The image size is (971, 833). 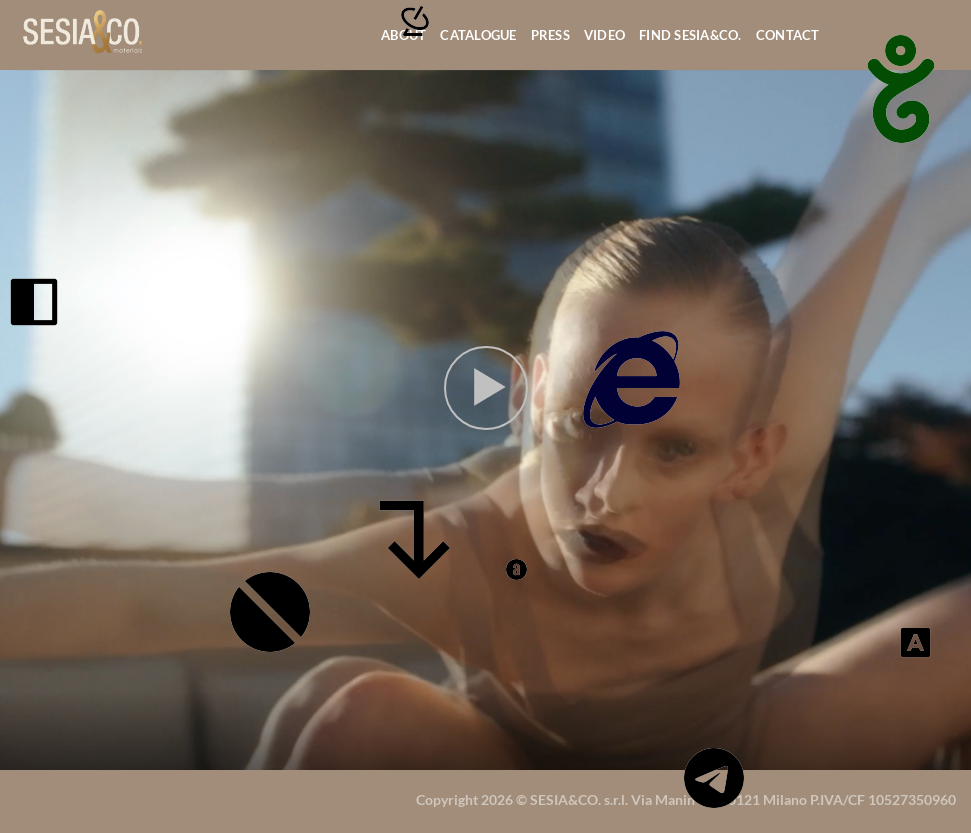 What do you see at coordinates (270, 612) in the screenshot?
I see `indicates a blocked or restricted action` at bounding box center [270, 612].